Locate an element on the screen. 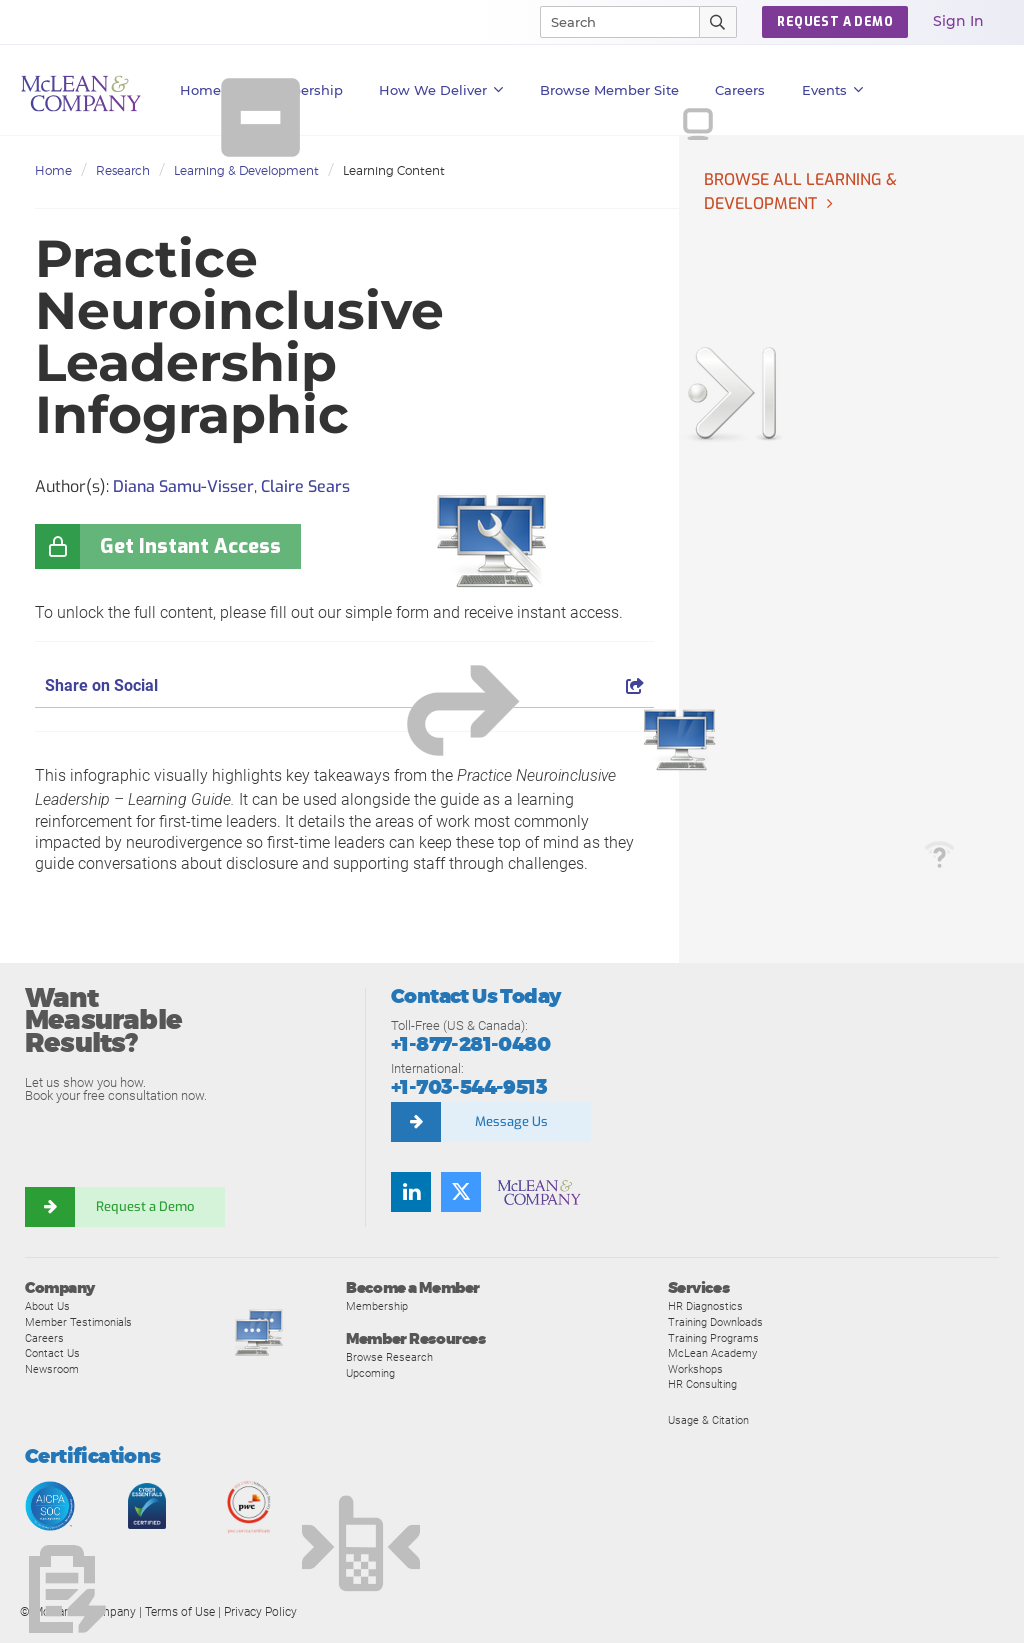  access computer or desktop settings is located at coordinates (698, 123).